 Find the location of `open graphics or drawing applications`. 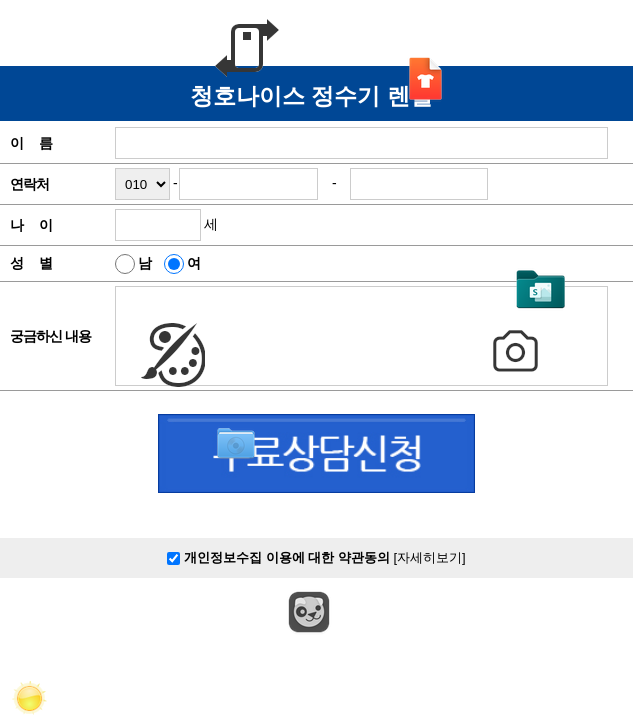

open graphics or drawing applications is located at coordinates (173, 355).